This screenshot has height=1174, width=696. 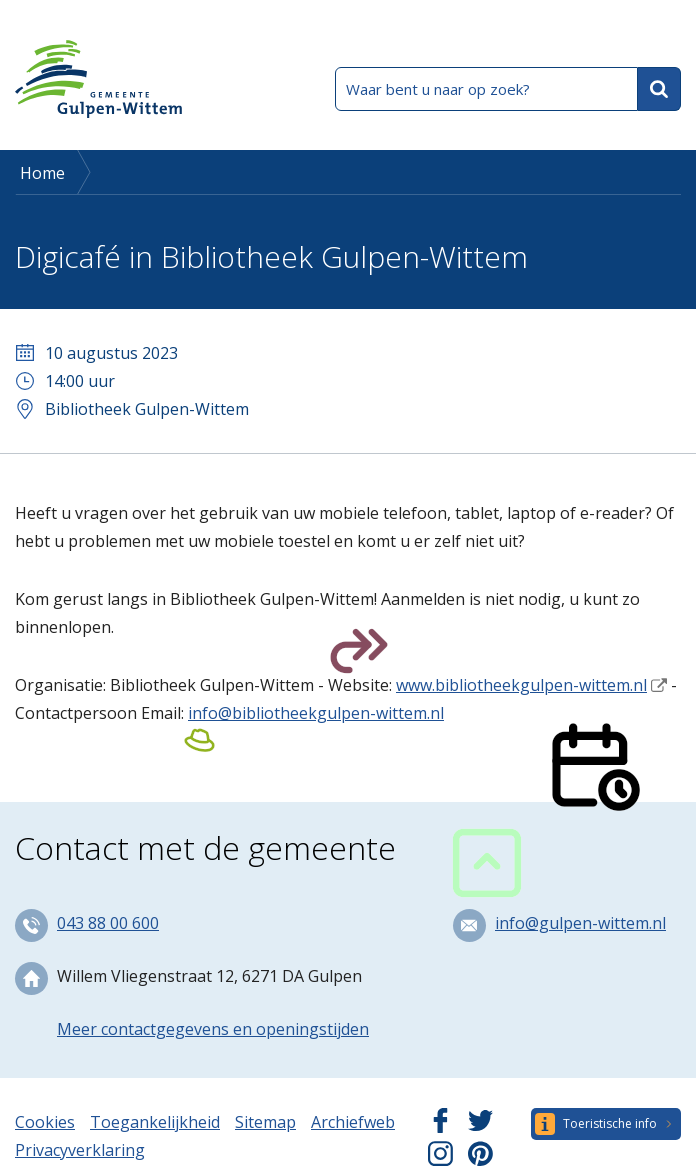 What do you see at coordinates (359, 651) in the screenshot?
I see `forward or share to multiple recipients` at bounding box center [359, 651].